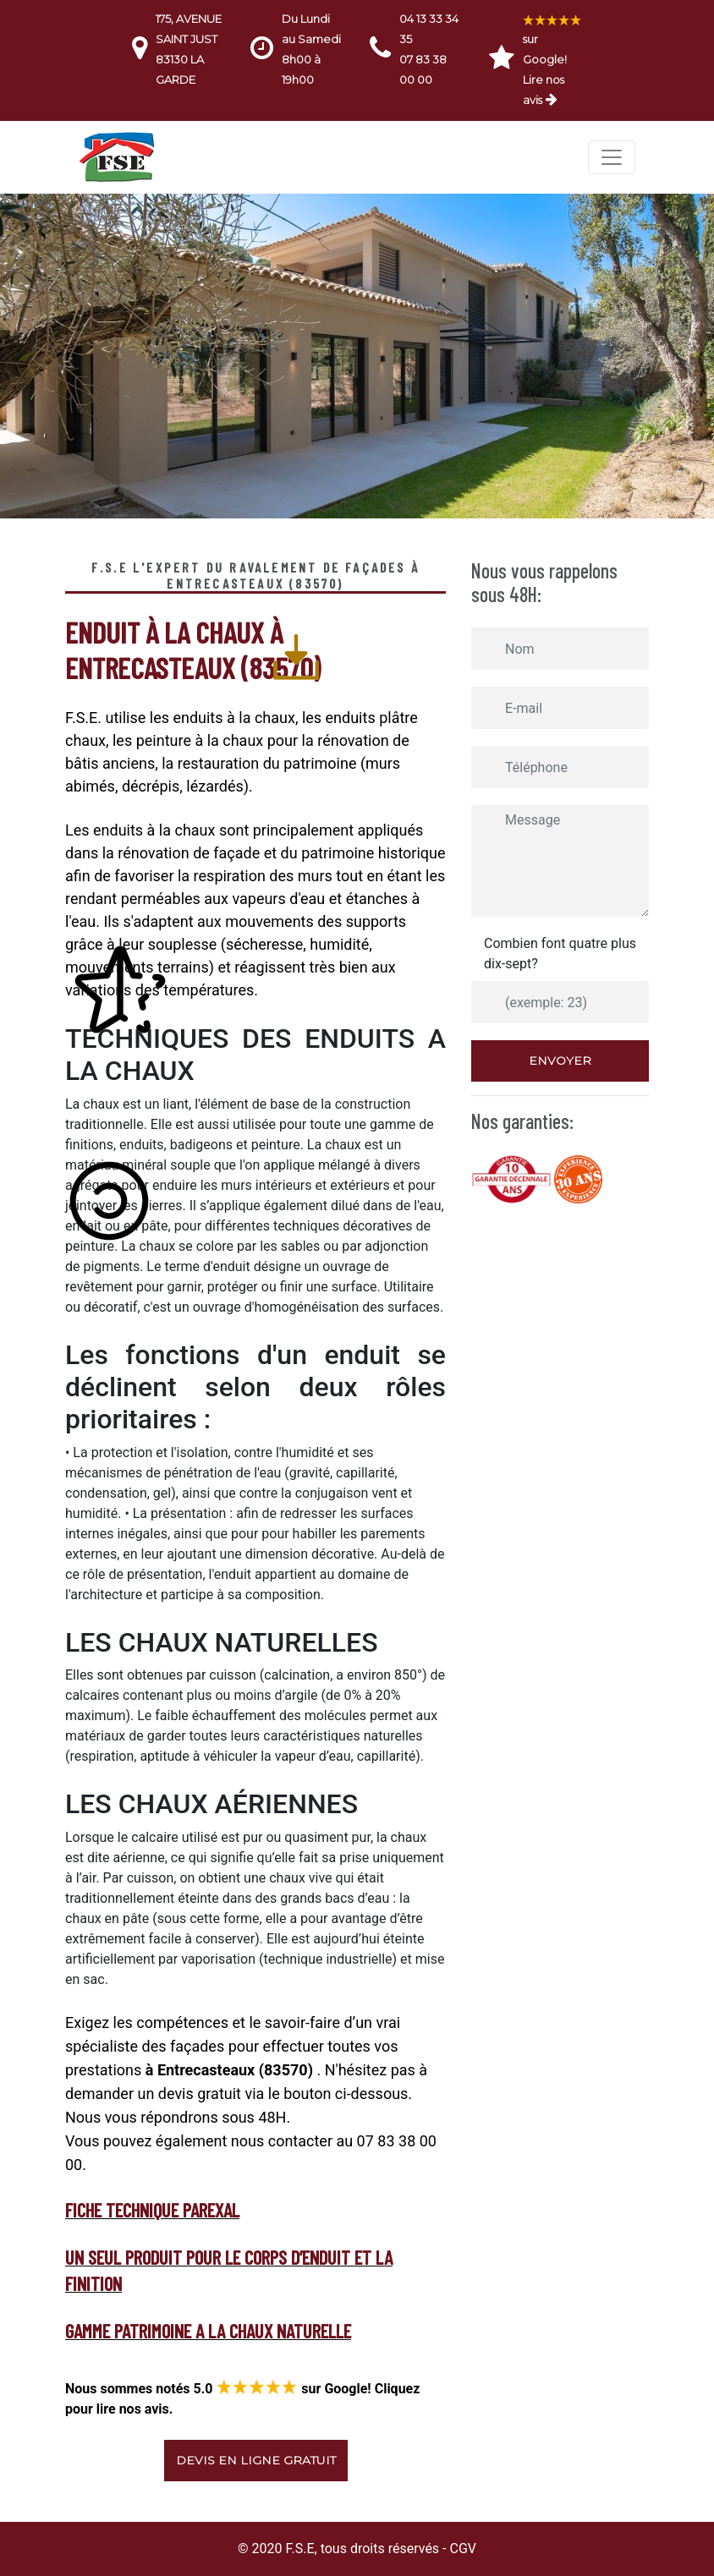 The height and width of the screenshot is (2576, 714). I want to click on indicates a partial or half rating, so click(120, 991).